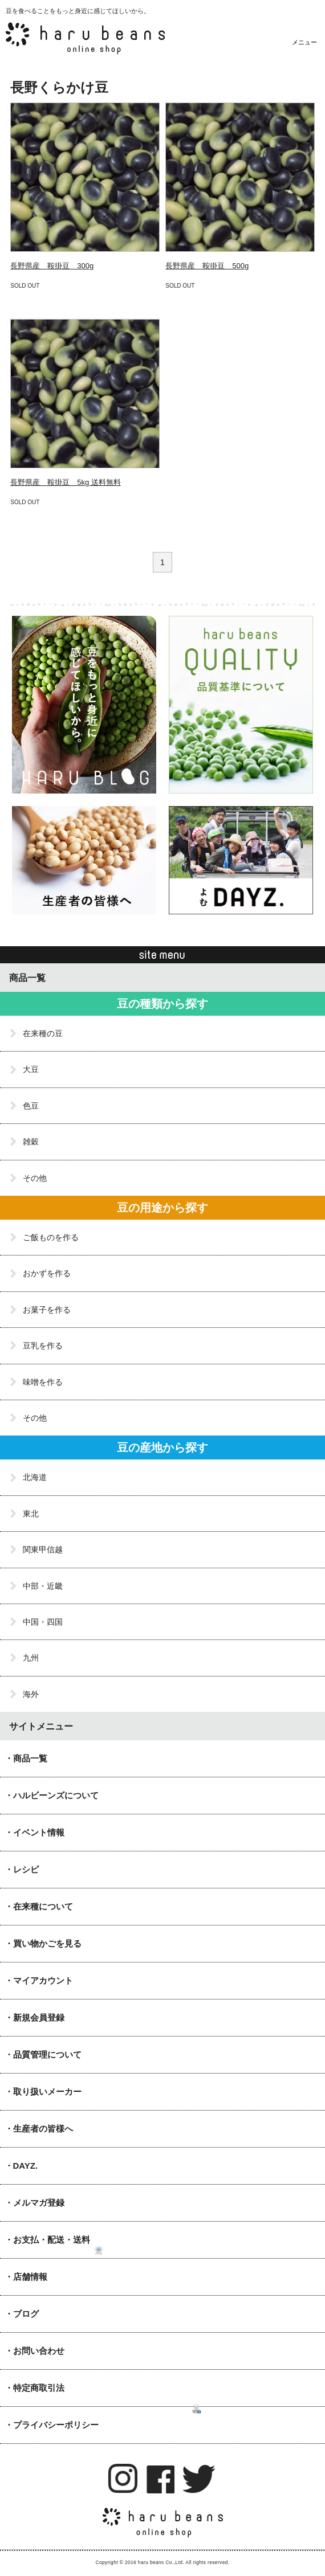 The image size is (325, 2576). Describe the element at coordinates (99, 2250) in the screenshot. I see `indicates wireless network connectivity status` at that location.